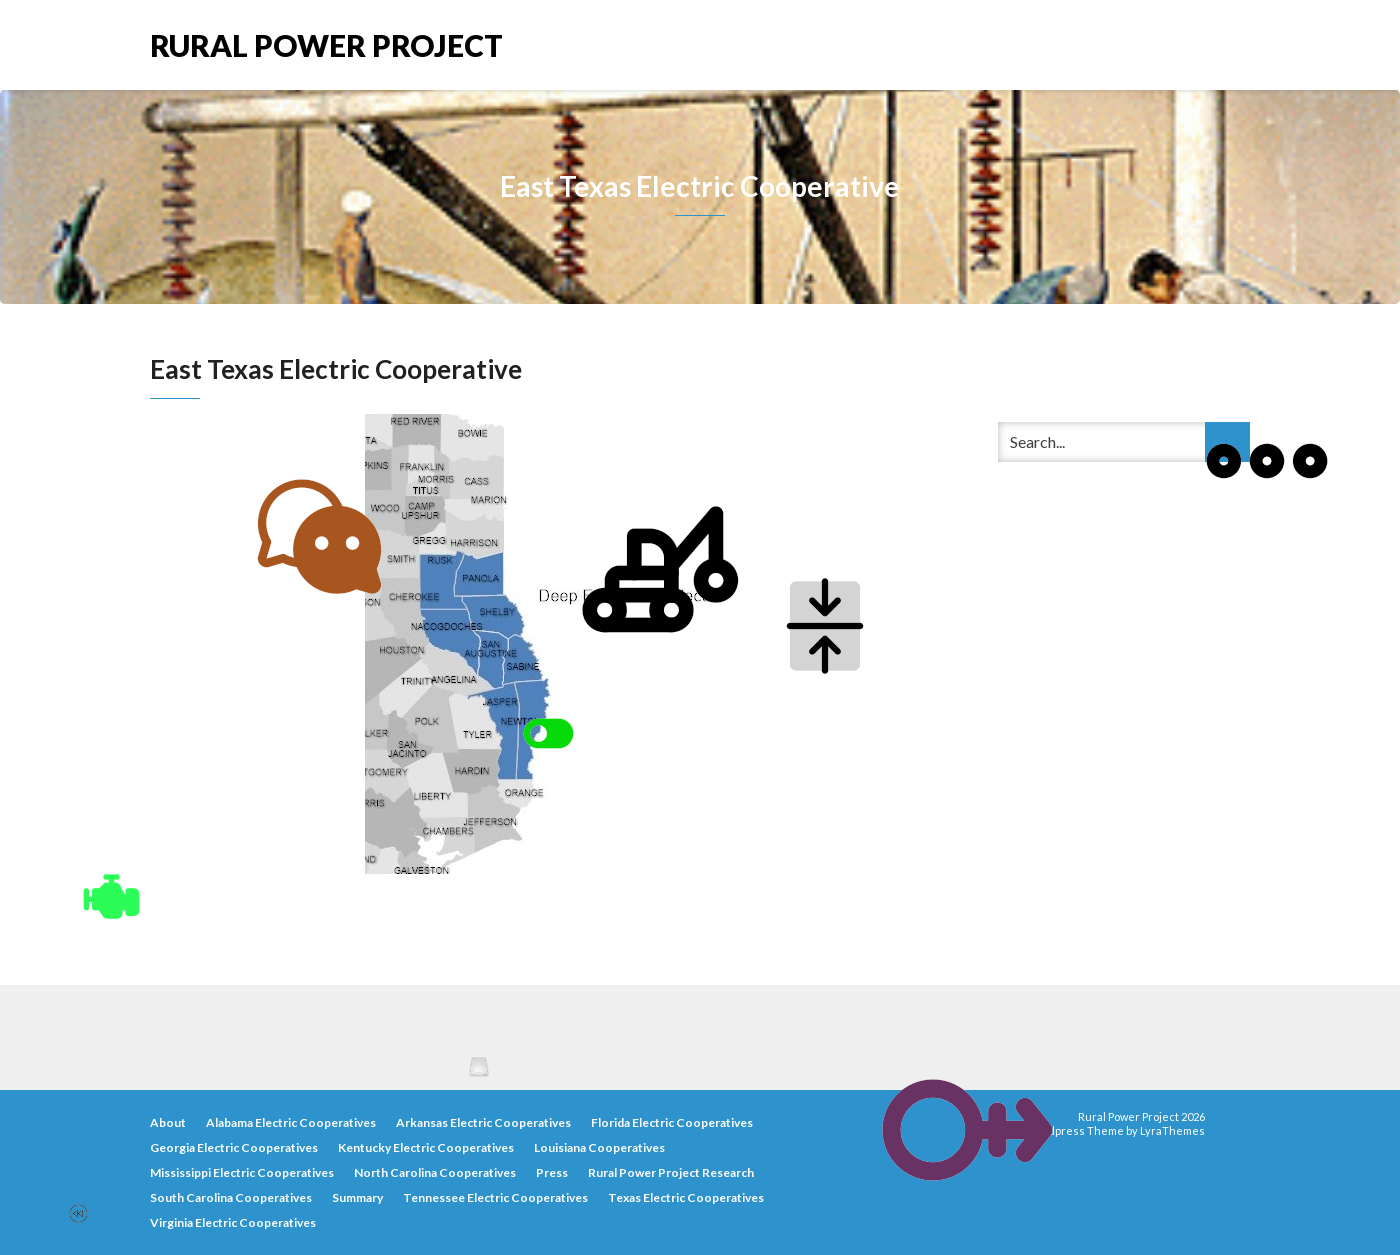 This screenshot has height=1255, width=1400. Describe the element at coordinates (825, 626) in the screenshot. I see `collapse content vertically` at that location.